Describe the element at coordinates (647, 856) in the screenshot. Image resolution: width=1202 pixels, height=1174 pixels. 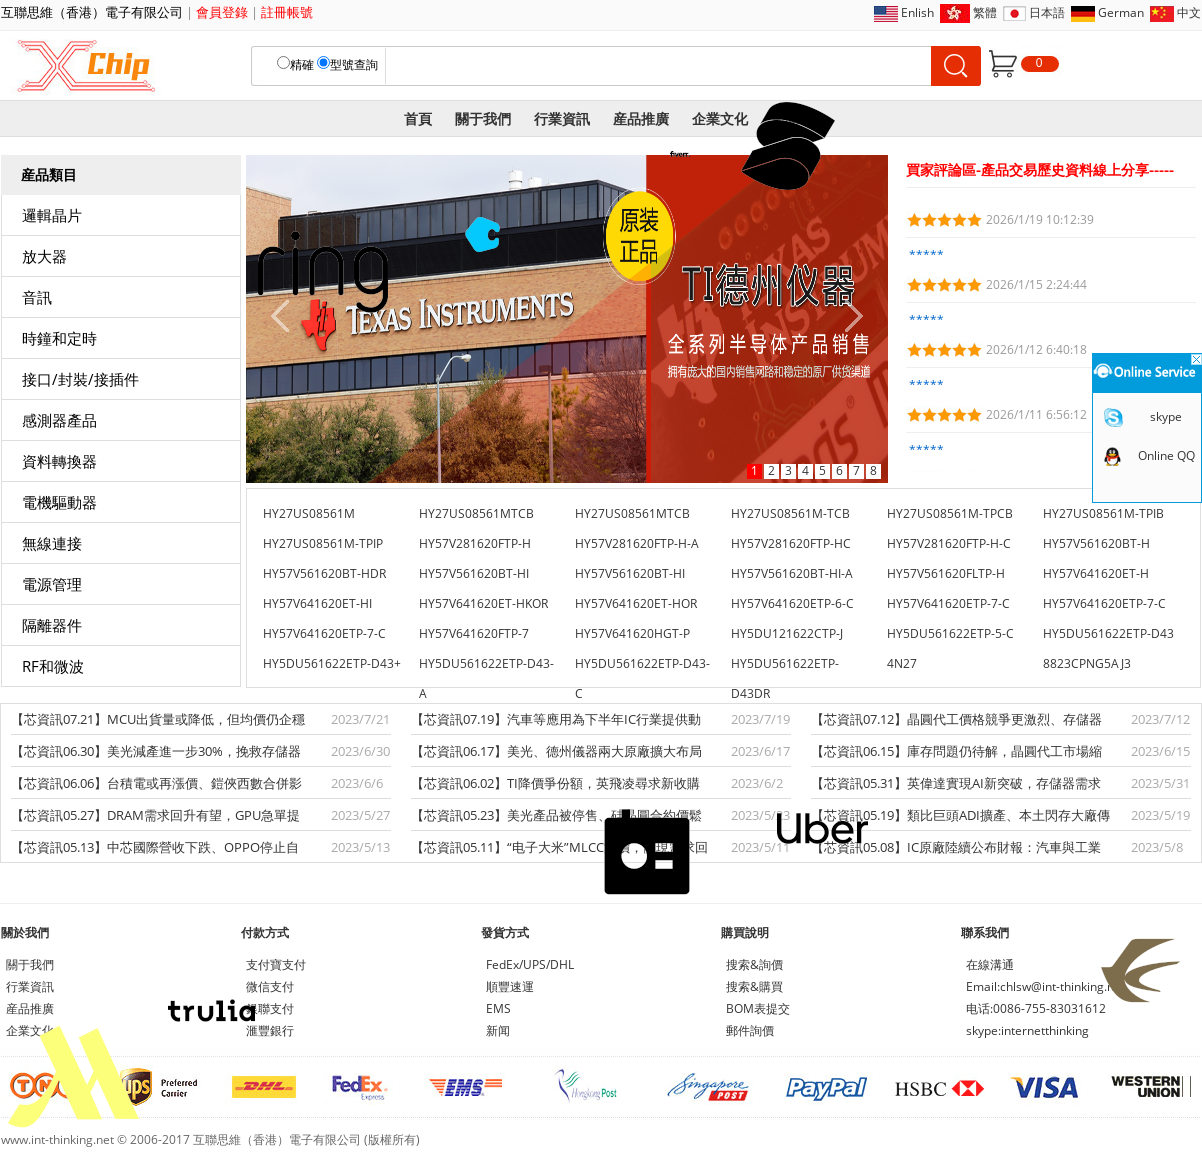
I see `access radio or audio streaming` at that location.